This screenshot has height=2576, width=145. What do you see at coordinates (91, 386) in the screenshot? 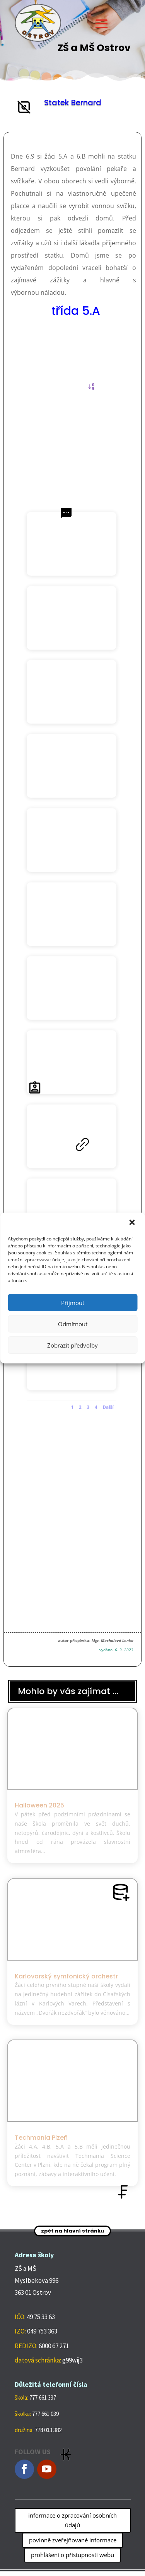
I see `sort numbers in ascending order (0-9)` at bounding box center [91, 386].